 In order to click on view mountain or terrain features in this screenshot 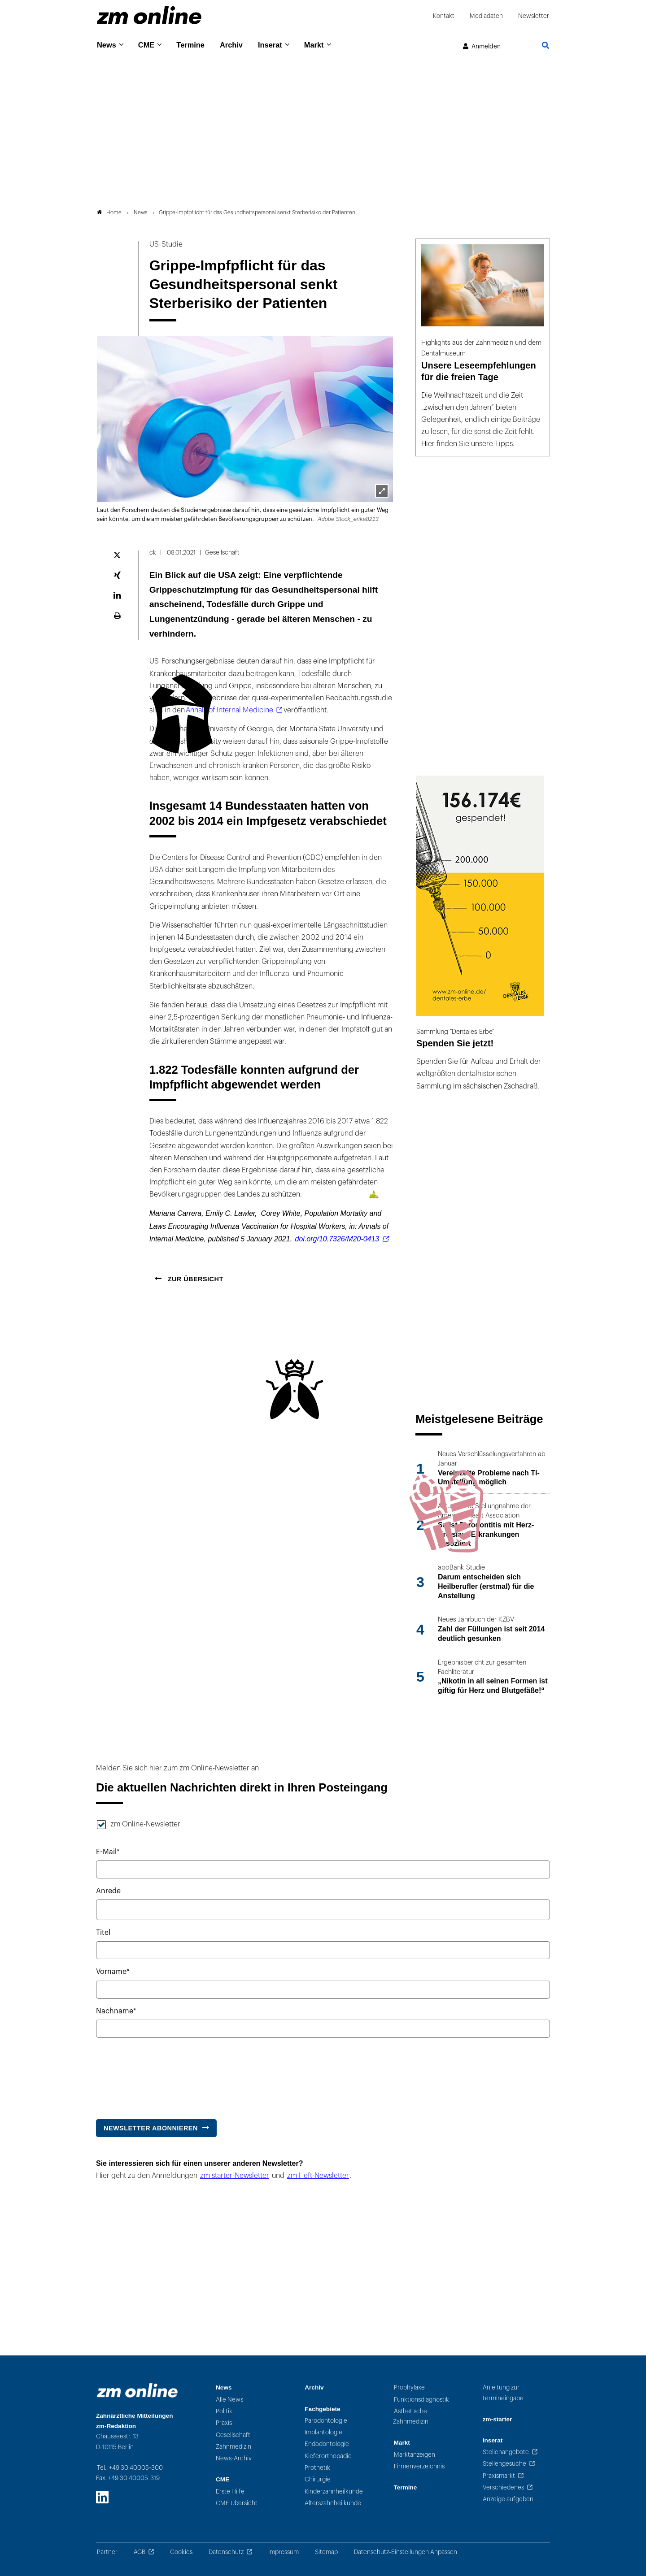, I will do `click(374, 1194)`.